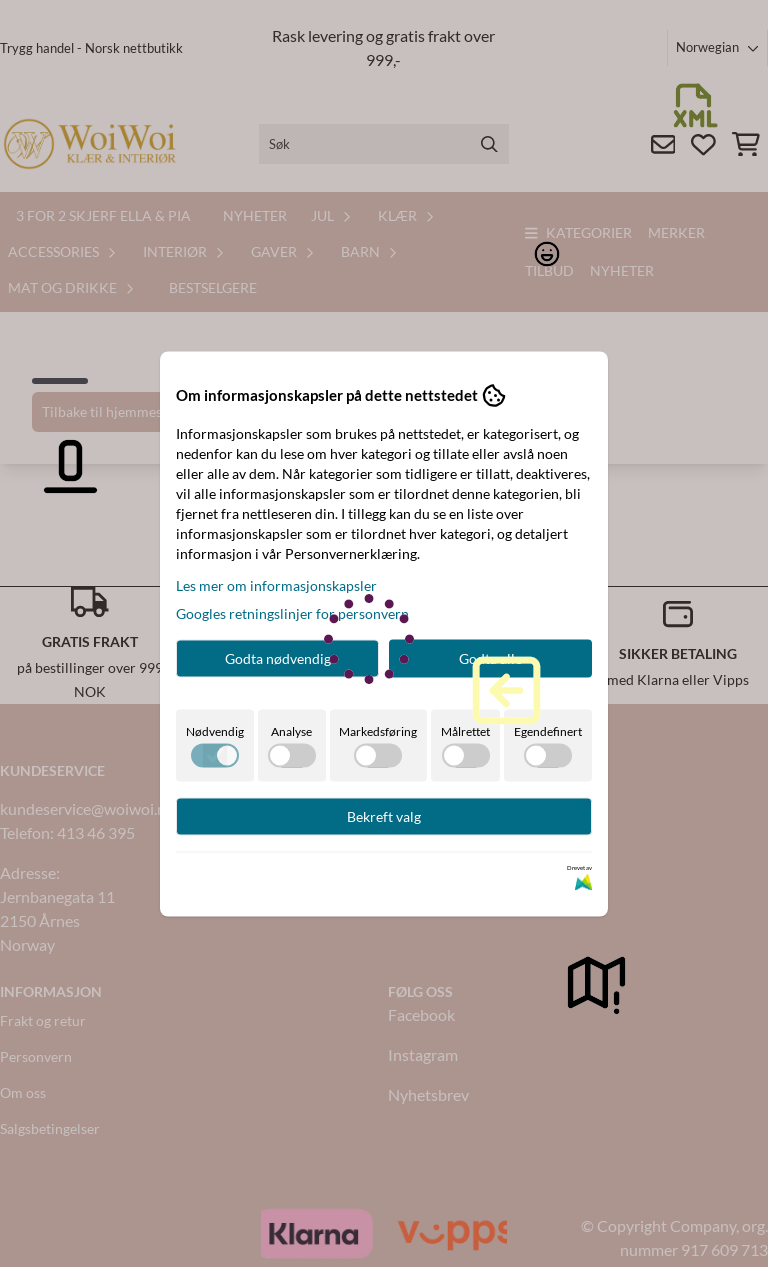  Describe the element at coordinates (506, 690) in the screenshot. I see `go back to the previous screen` at that location.